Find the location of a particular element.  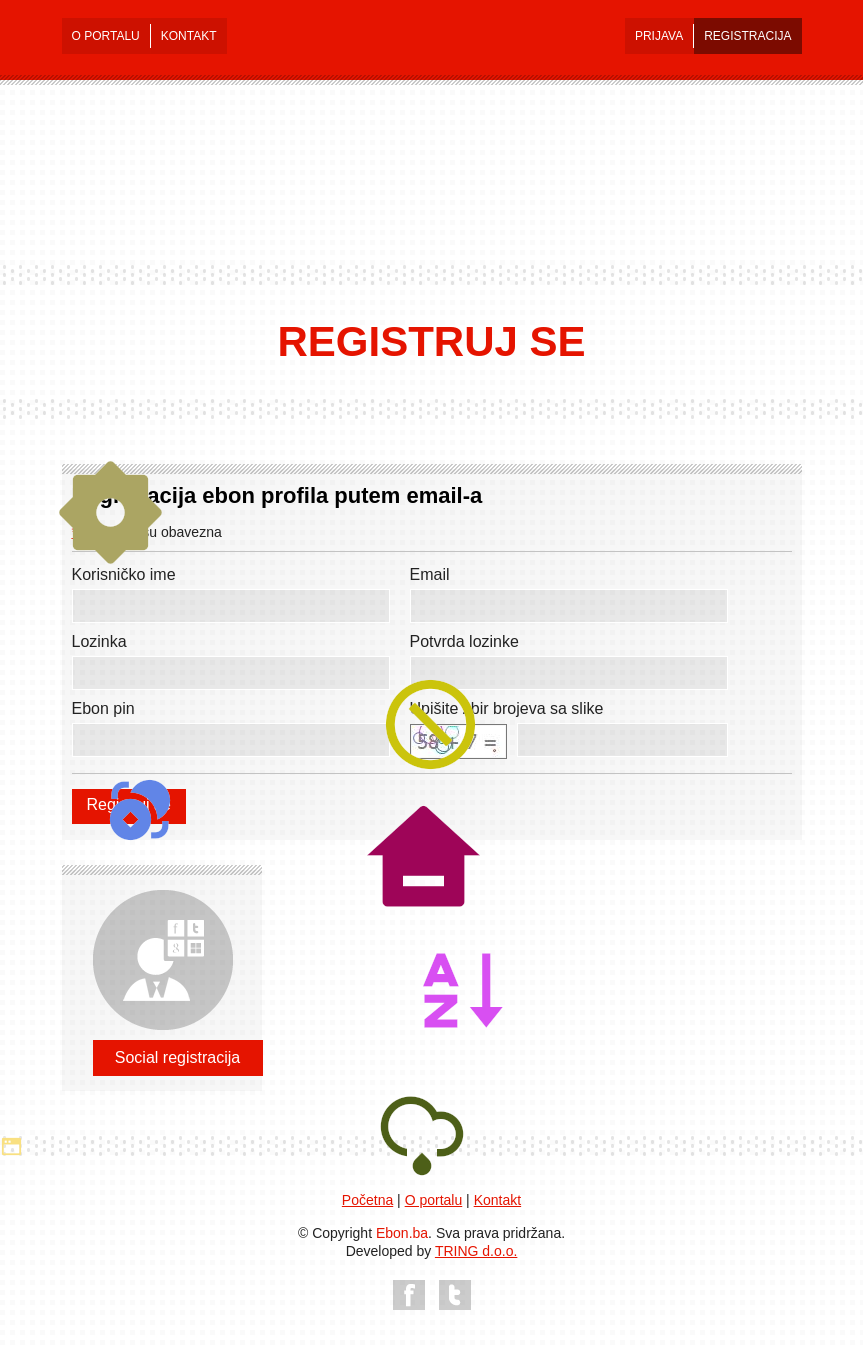

access settings or preferences is located at coordinates (110, 512).